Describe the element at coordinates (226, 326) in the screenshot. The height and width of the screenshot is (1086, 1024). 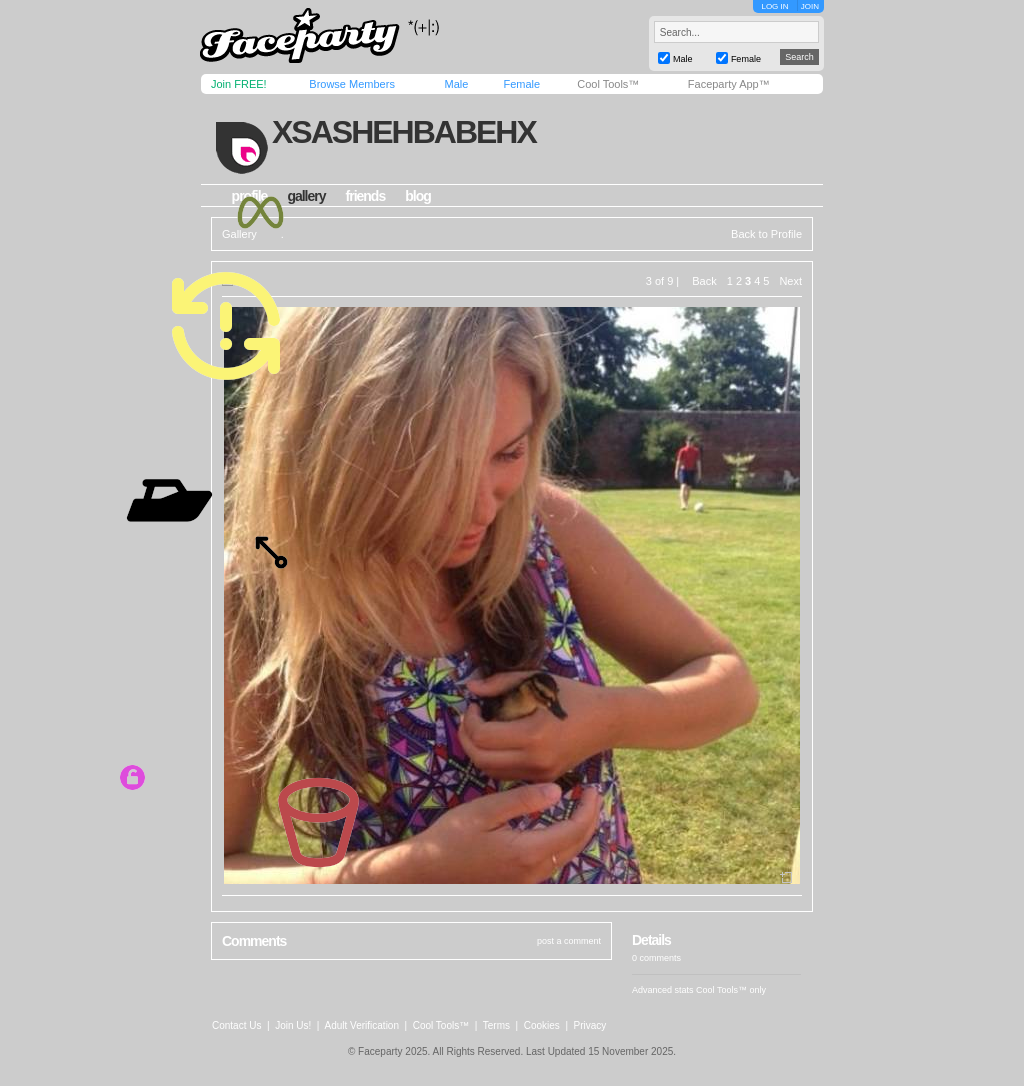
I see `refresh required with warning or alert` at that location.